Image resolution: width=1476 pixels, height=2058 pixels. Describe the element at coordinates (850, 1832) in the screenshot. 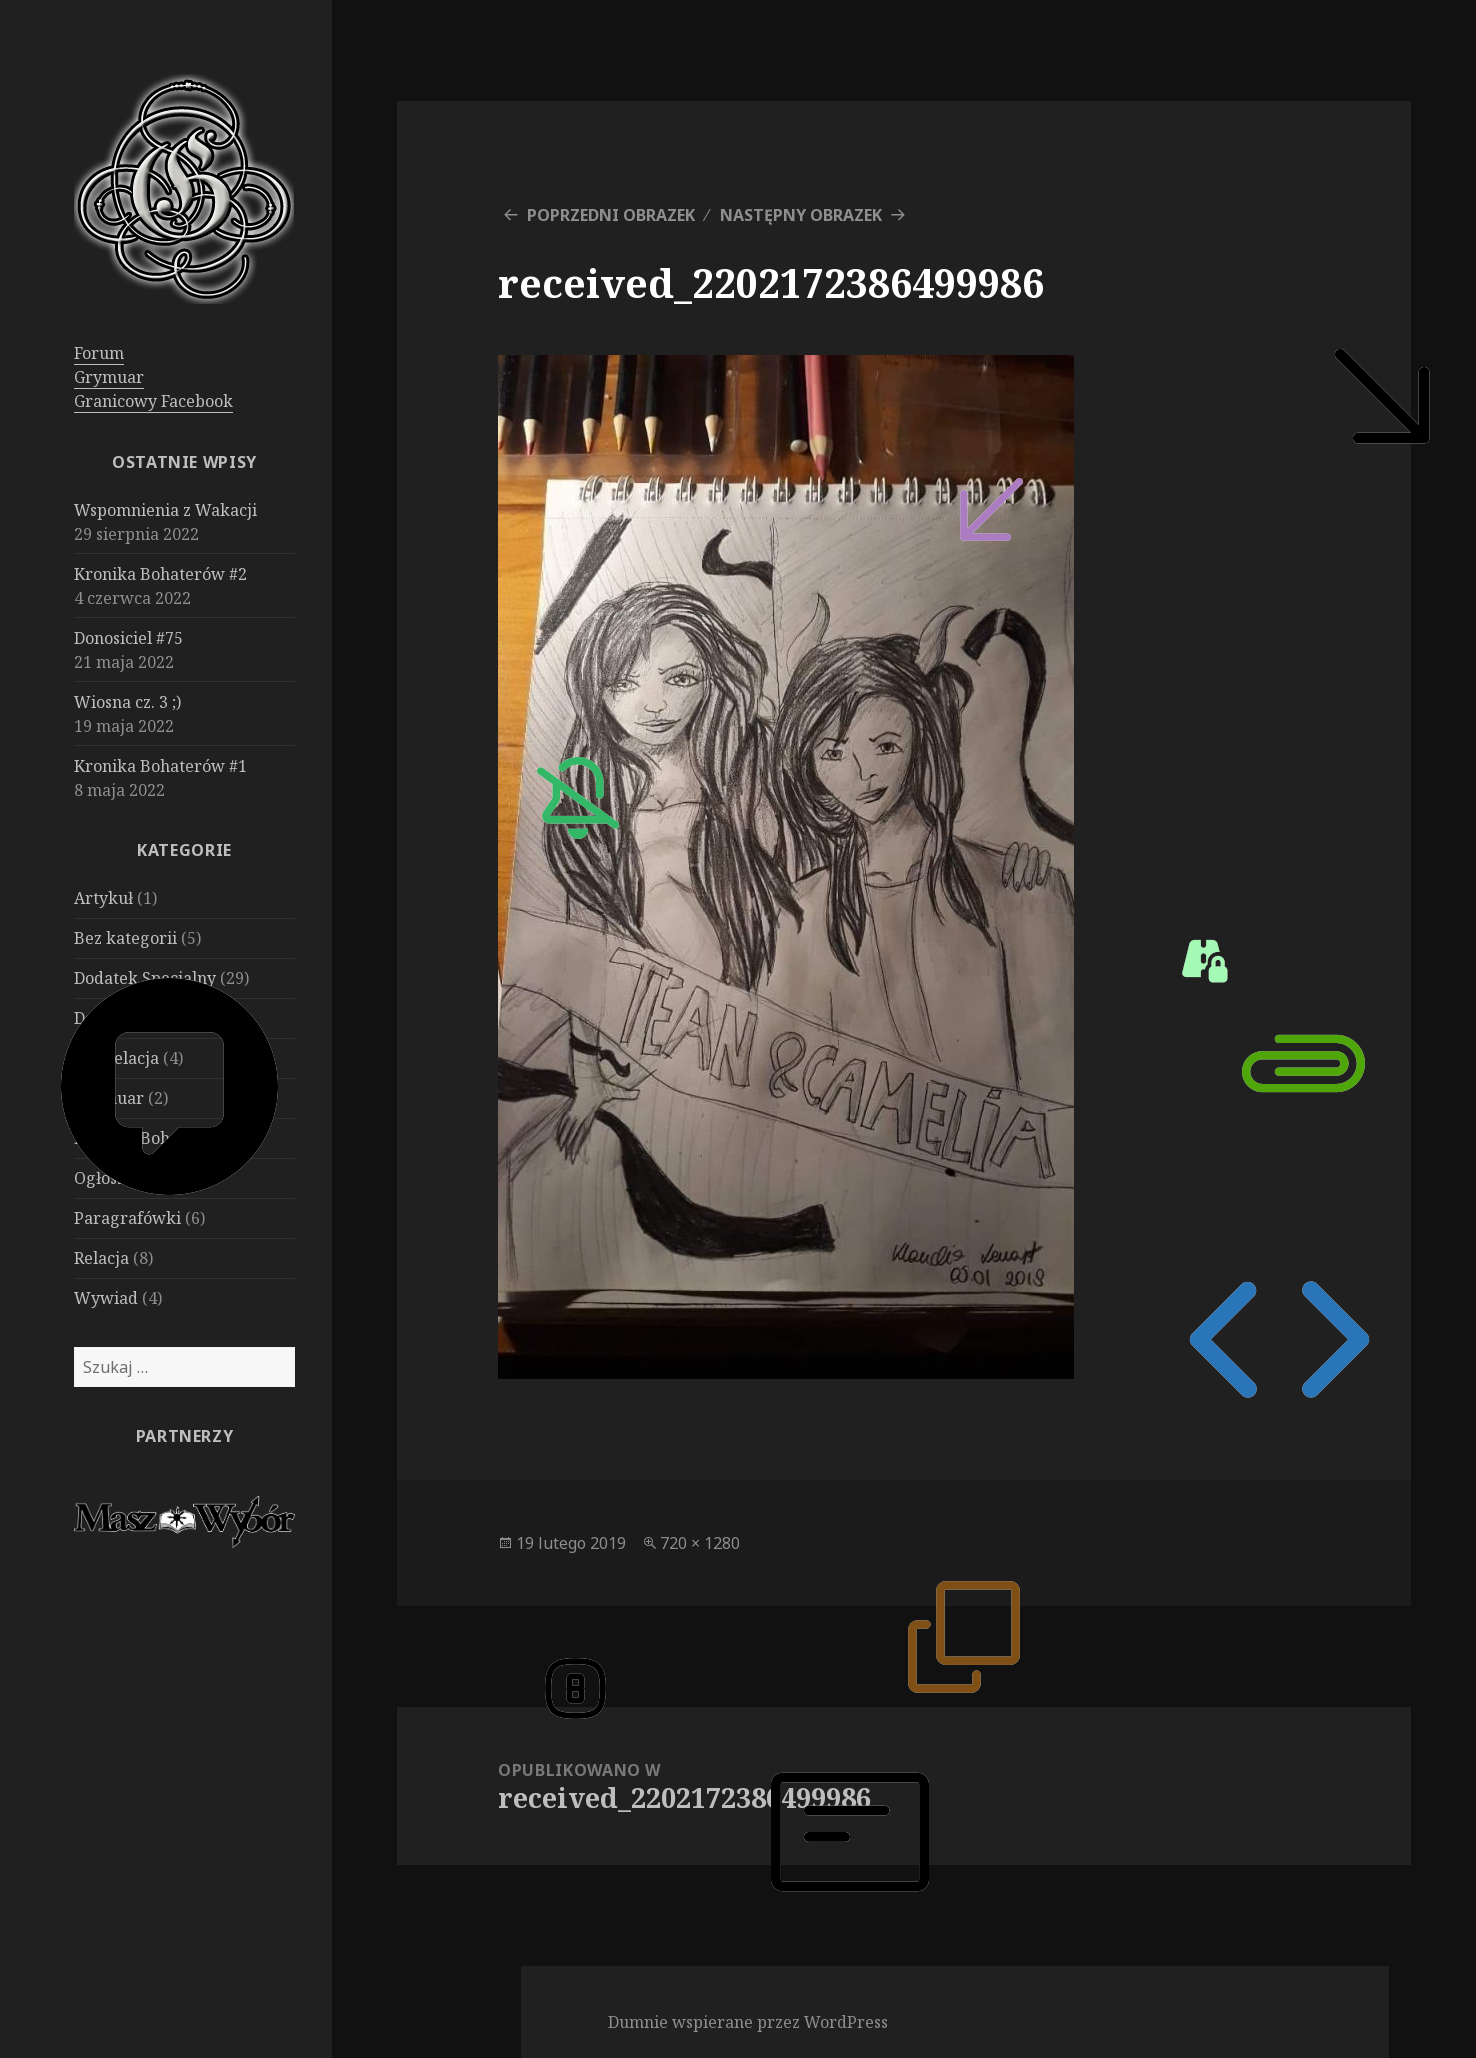

I see `view or create a note` at that location.